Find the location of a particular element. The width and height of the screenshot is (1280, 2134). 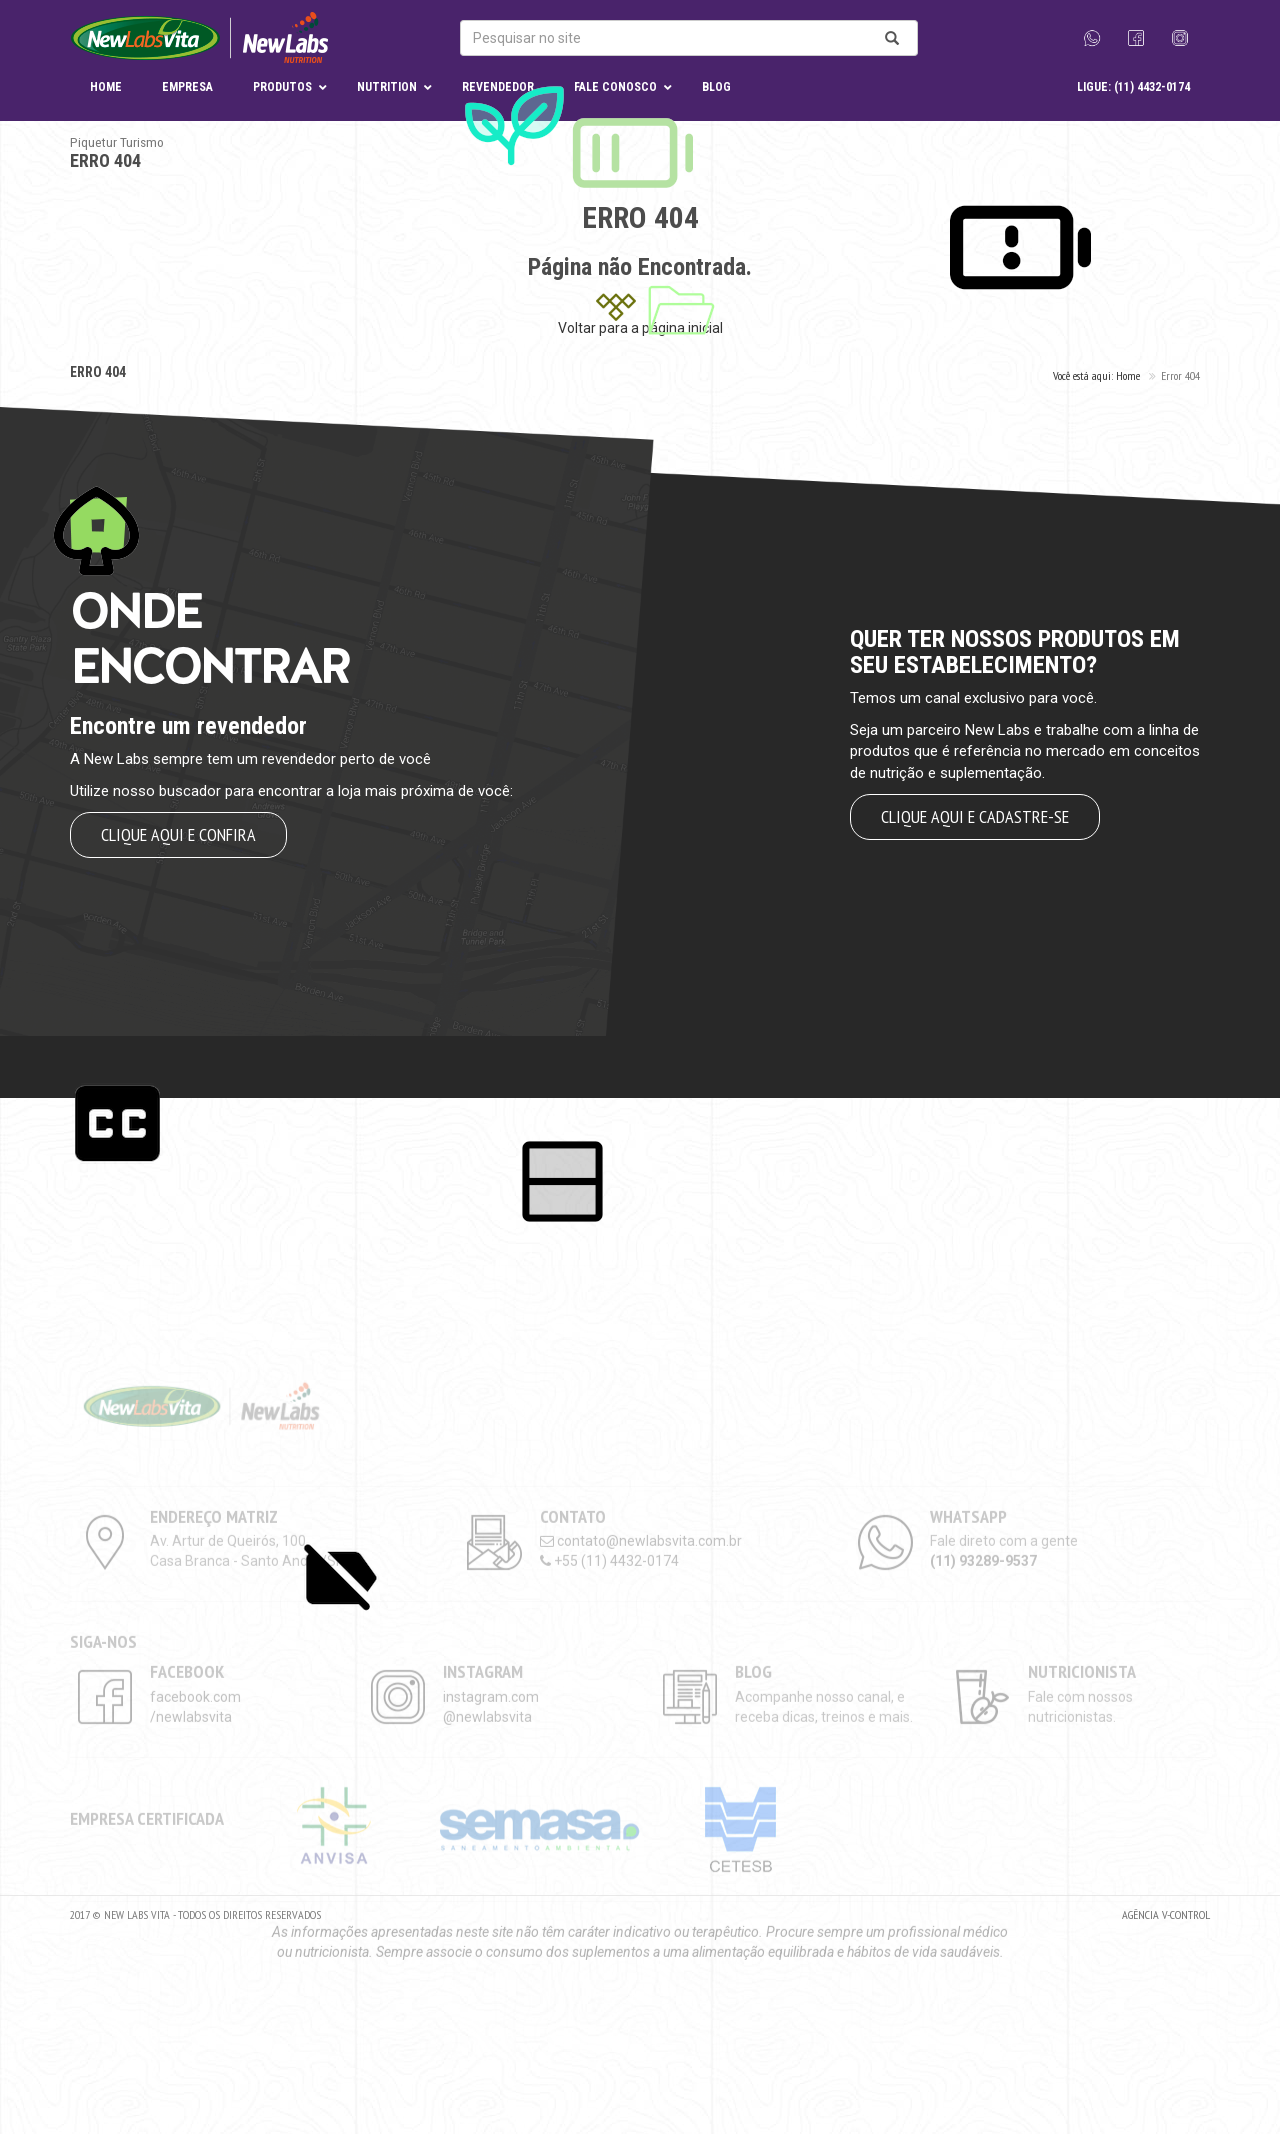

split view into top and bottom panels is located at coordinates (562, 1181).